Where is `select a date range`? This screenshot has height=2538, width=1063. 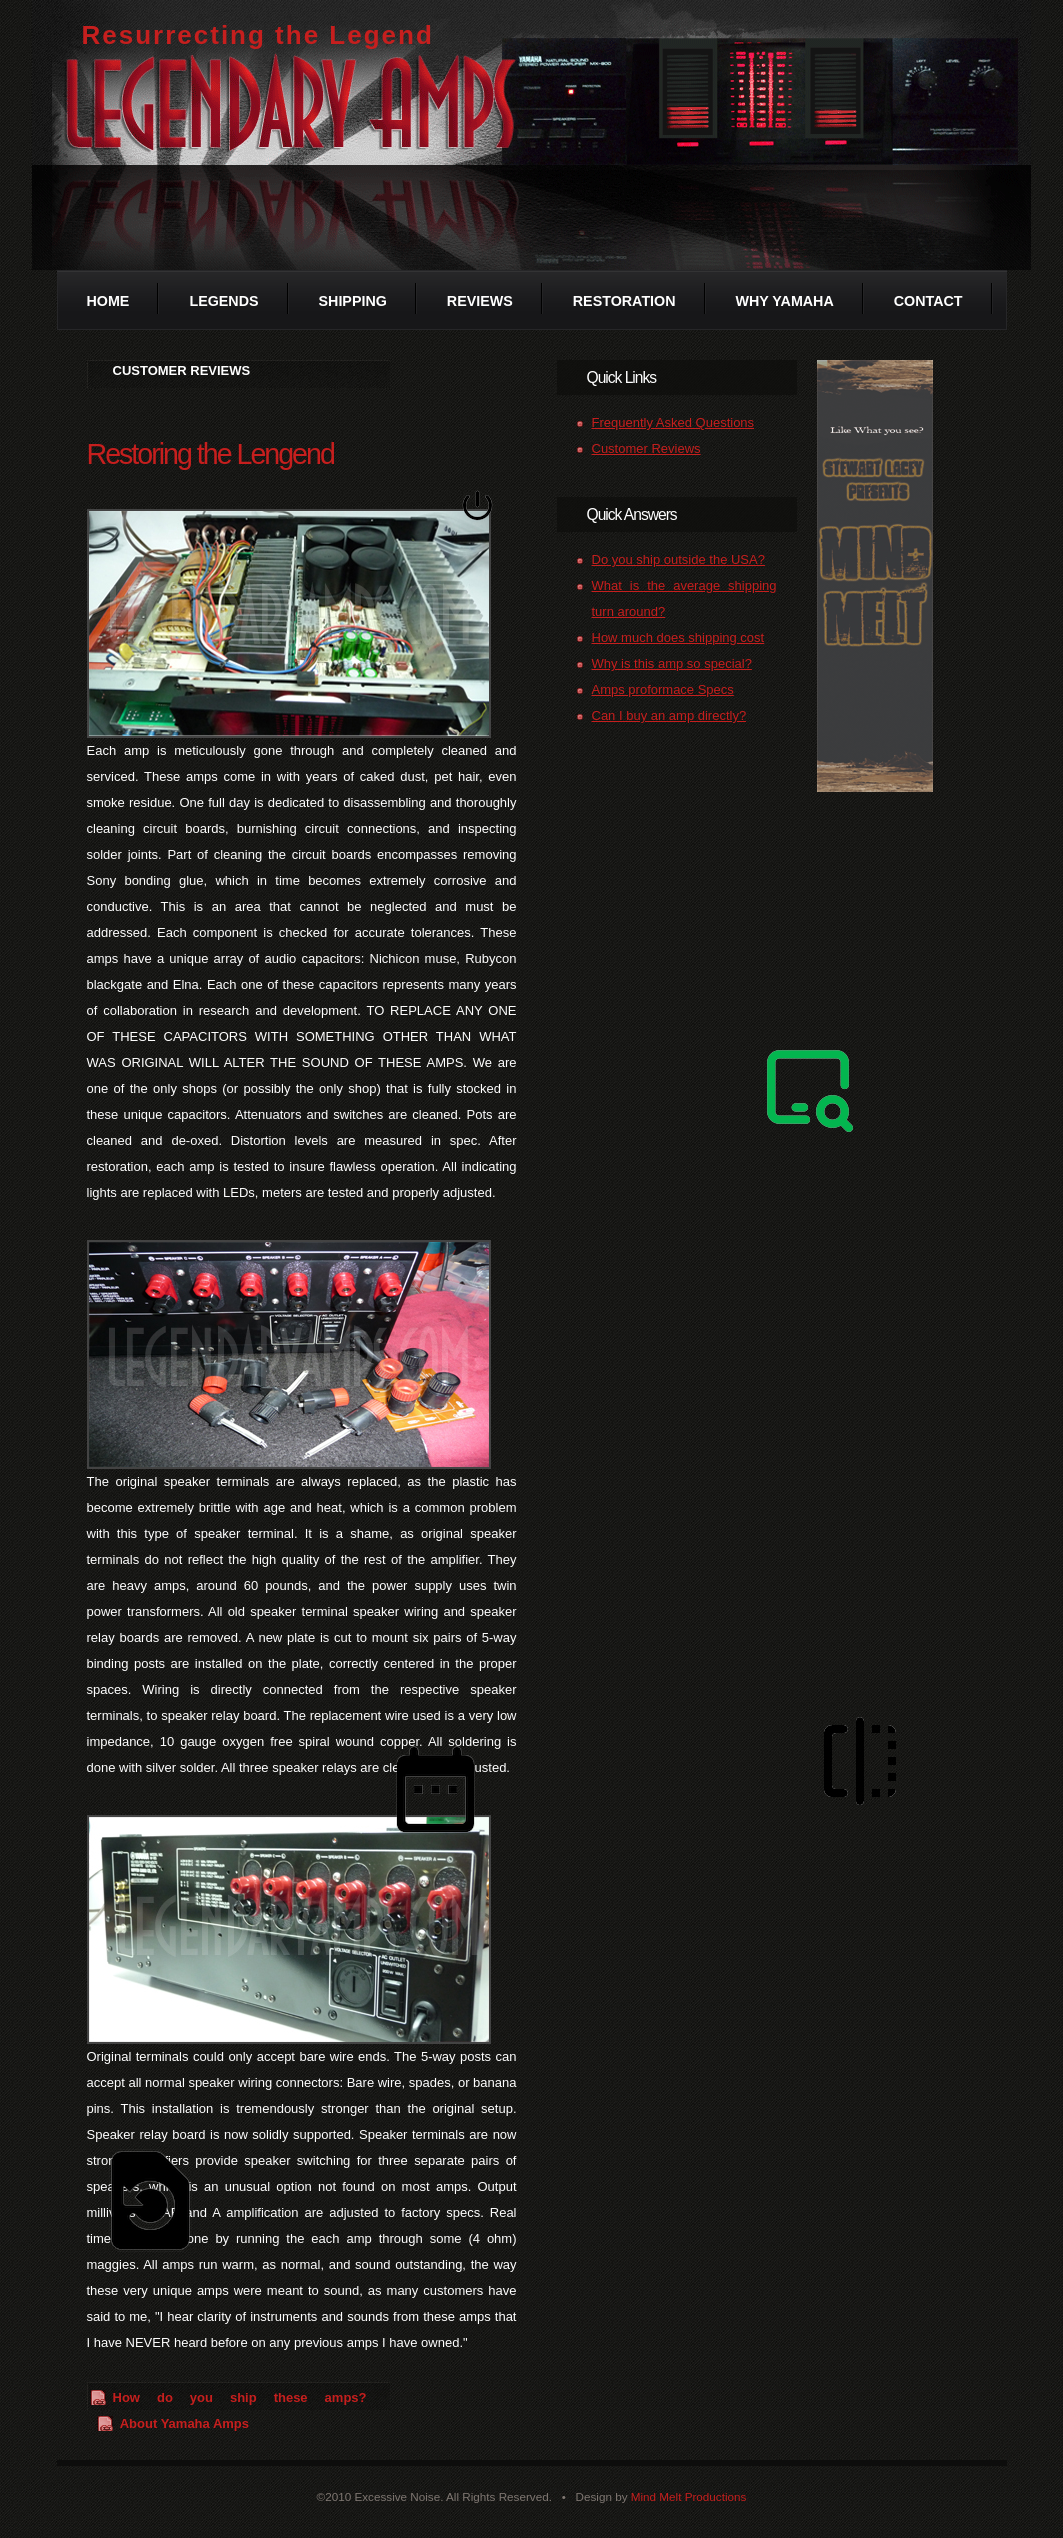
select a date range is located at coordinates (435, 1789).